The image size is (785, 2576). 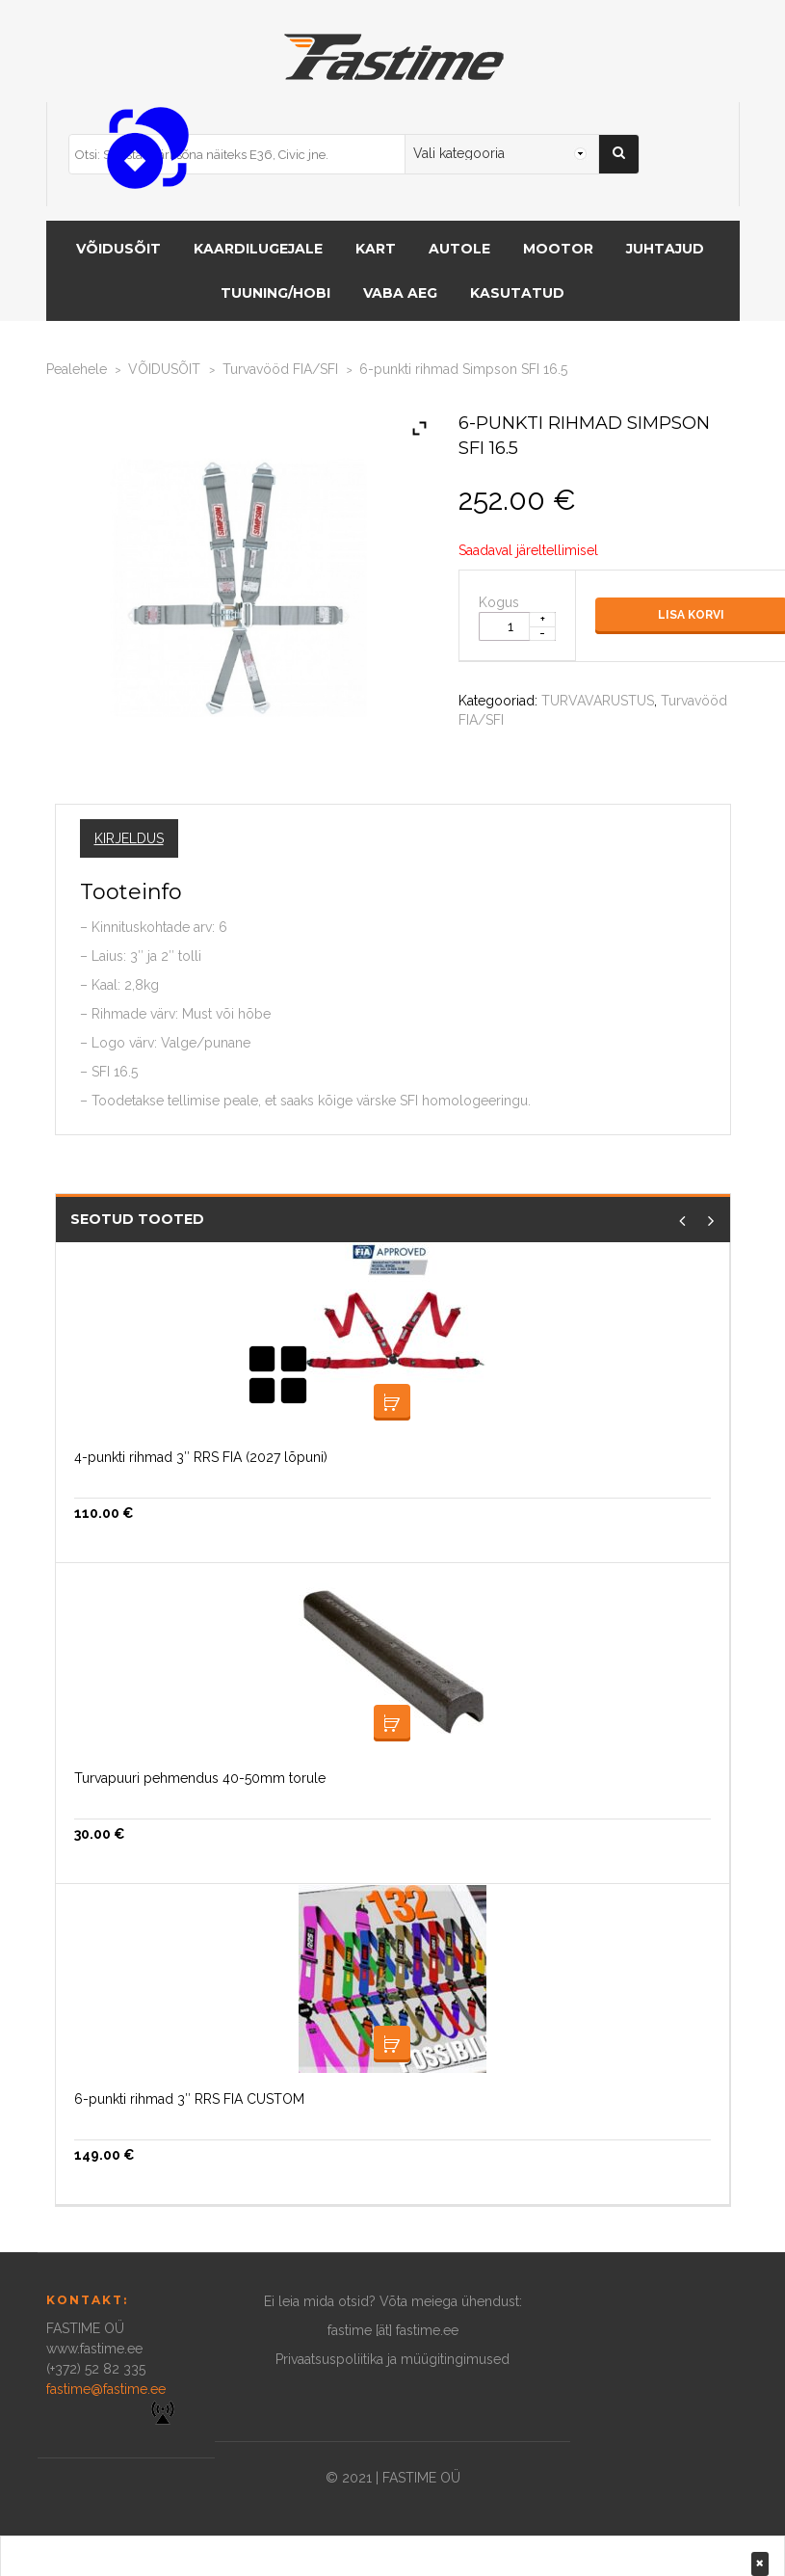 I want to click on access app grid or menu, so click(x=277, y=1374).